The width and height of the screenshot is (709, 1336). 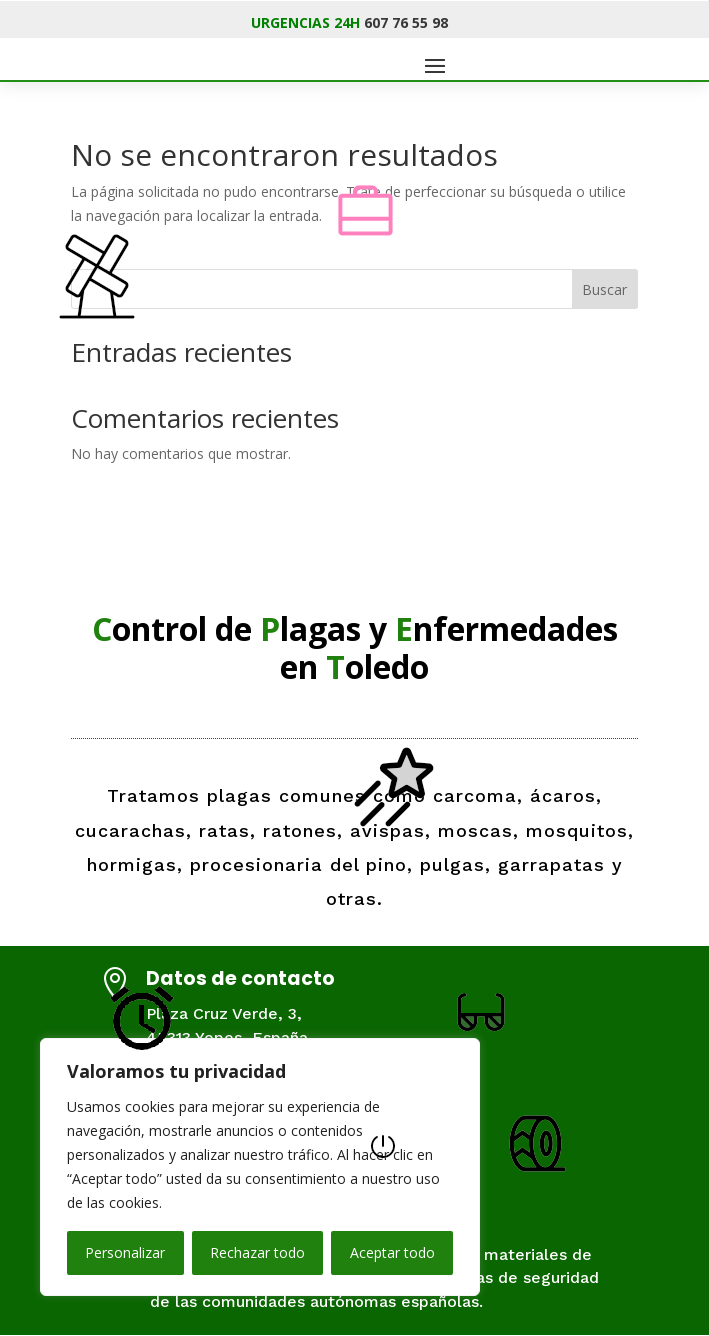 What do you see at coordinates (142, 1018) in the screenshot?
I see `view or manage alarms` at bounding box center [142, 1018].